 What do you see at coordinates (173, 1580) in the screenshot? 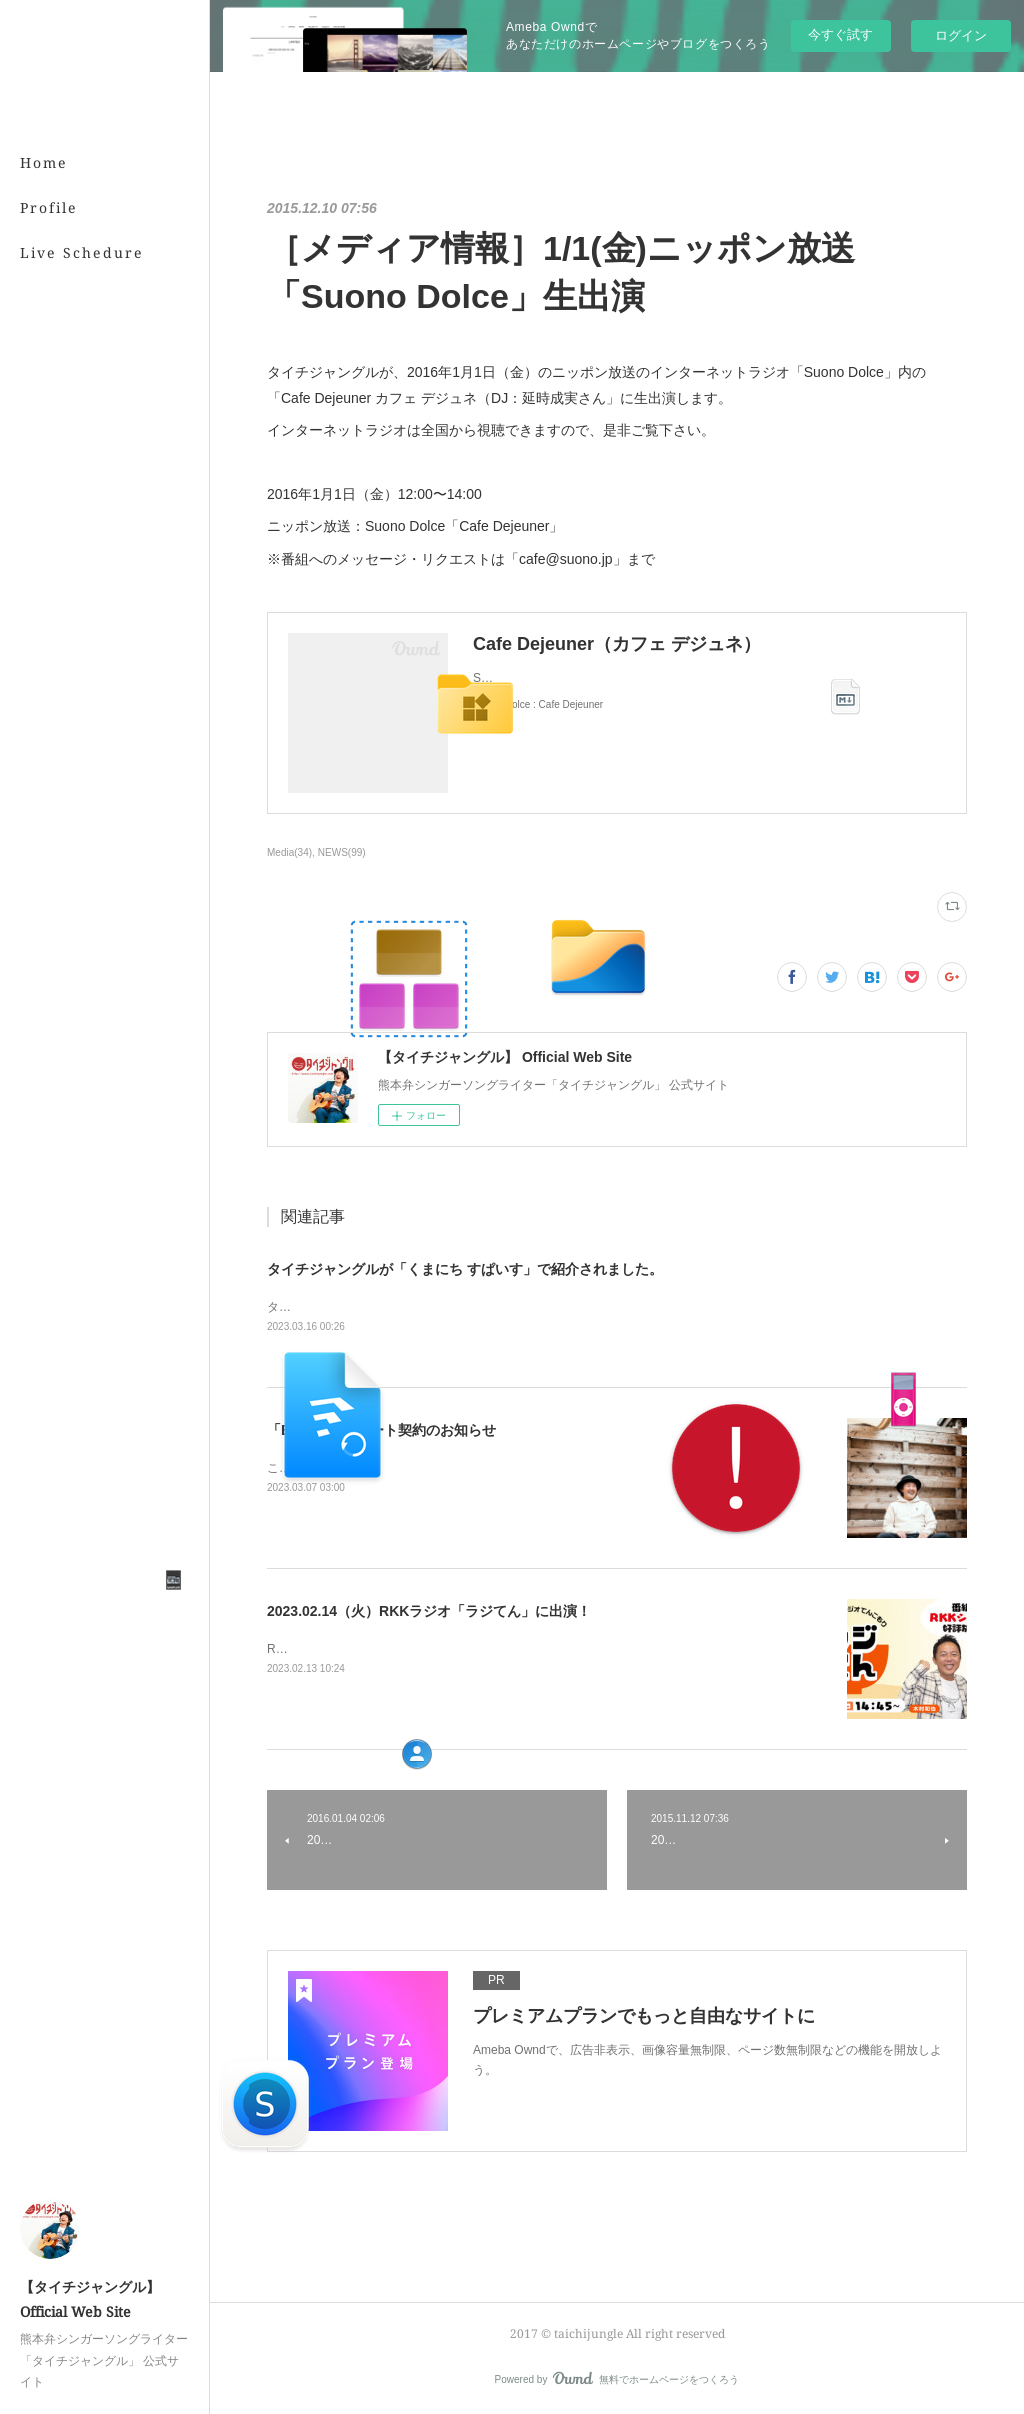
I see `open the EXS24 sampler instrument in GarageBand` at bounding box center [173, 1580].